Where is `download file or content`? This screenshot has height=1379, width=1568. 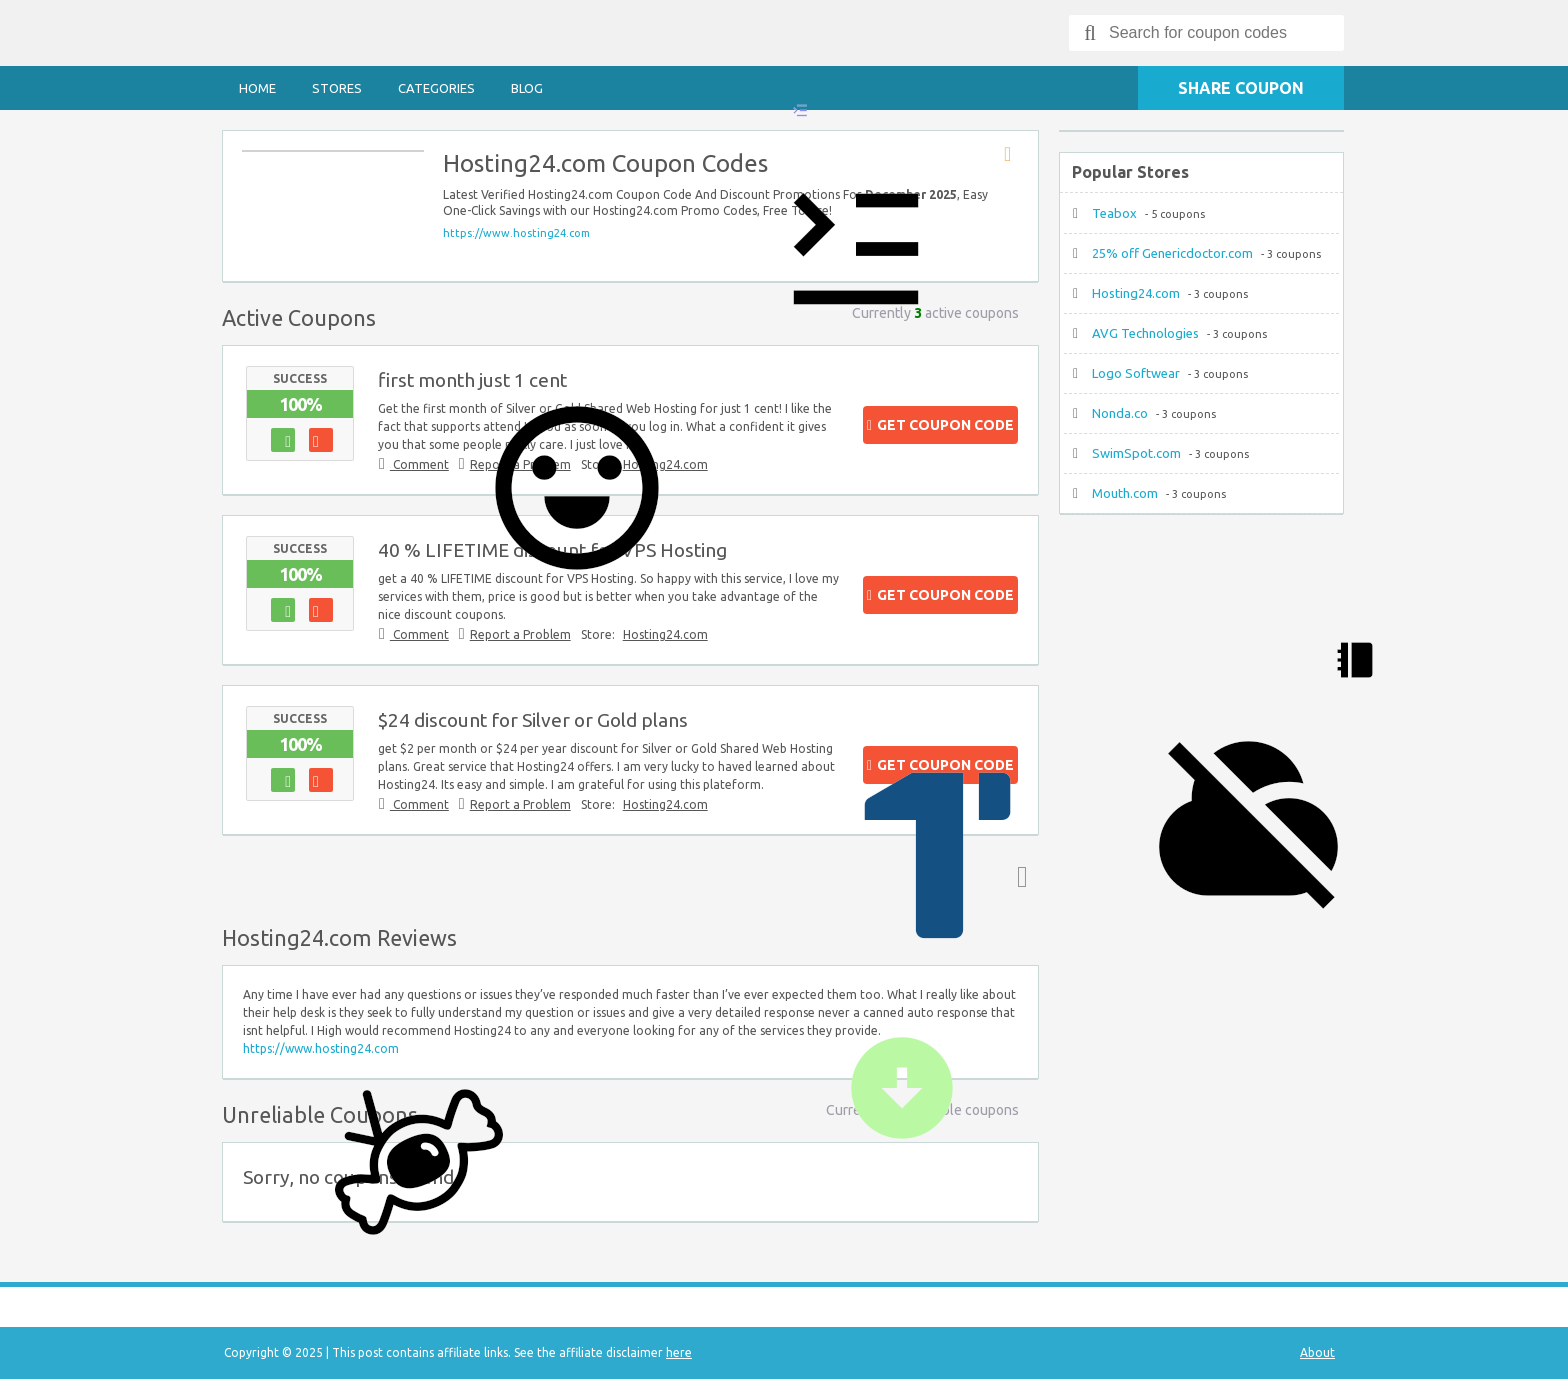 download file or content is located at coordinates (902, 1088).